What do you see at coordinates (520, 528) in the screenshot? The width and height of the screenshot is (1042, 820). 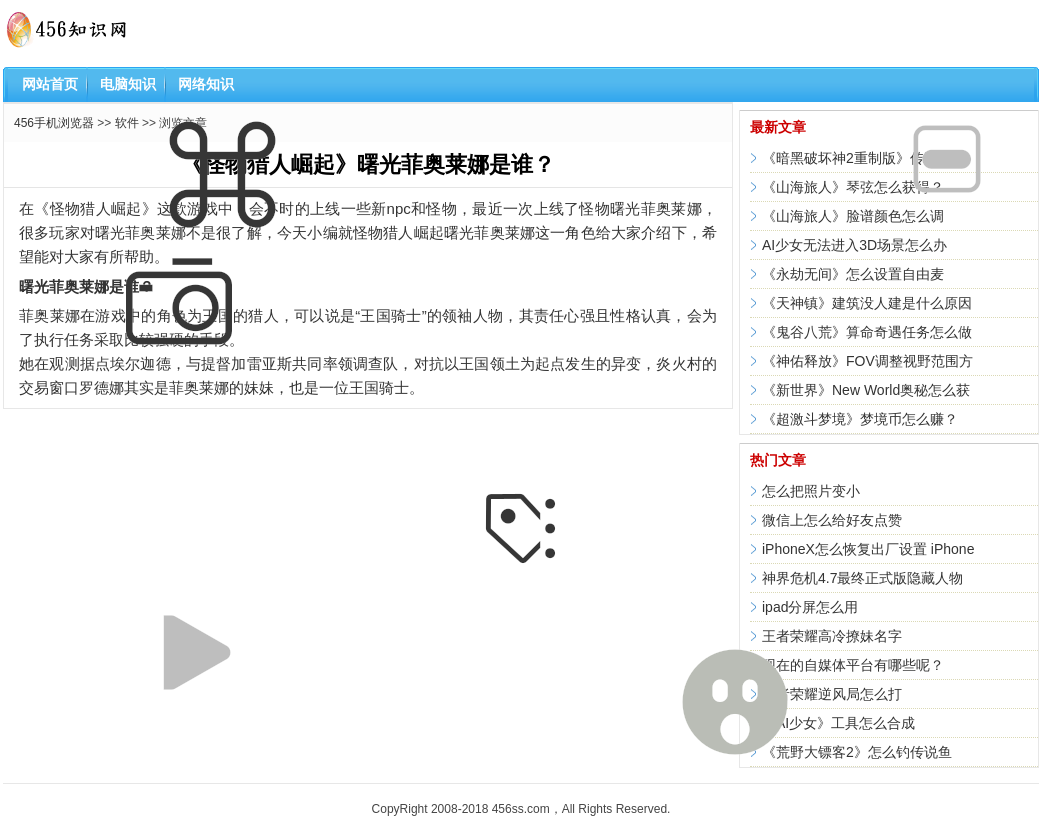 I see `view or manage music tags` at bounding box center [520, 528].